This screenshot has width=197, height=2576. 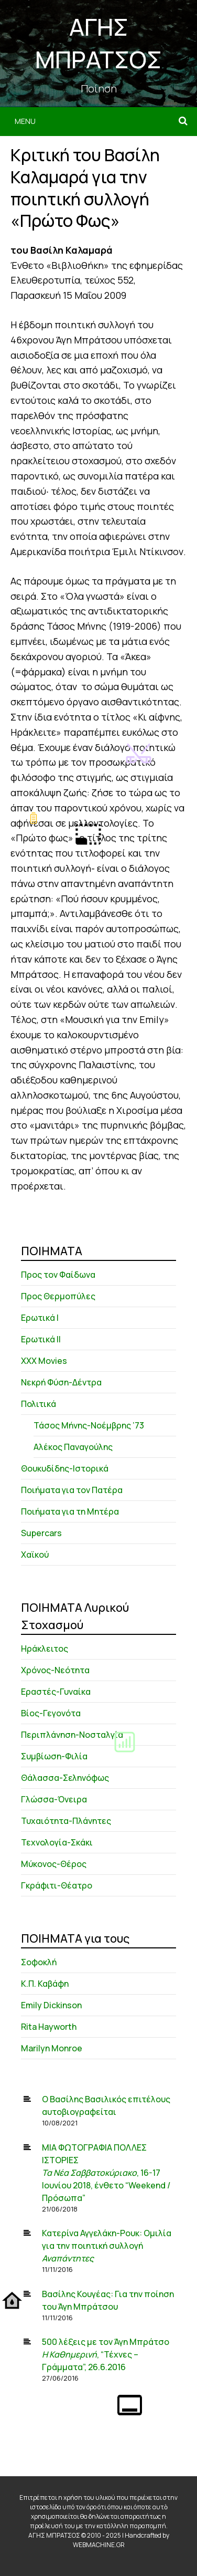 What do you see at coordinates (34, 818) in the screenshot?
I see `battery fully charged` at bounding box center [34, 818].